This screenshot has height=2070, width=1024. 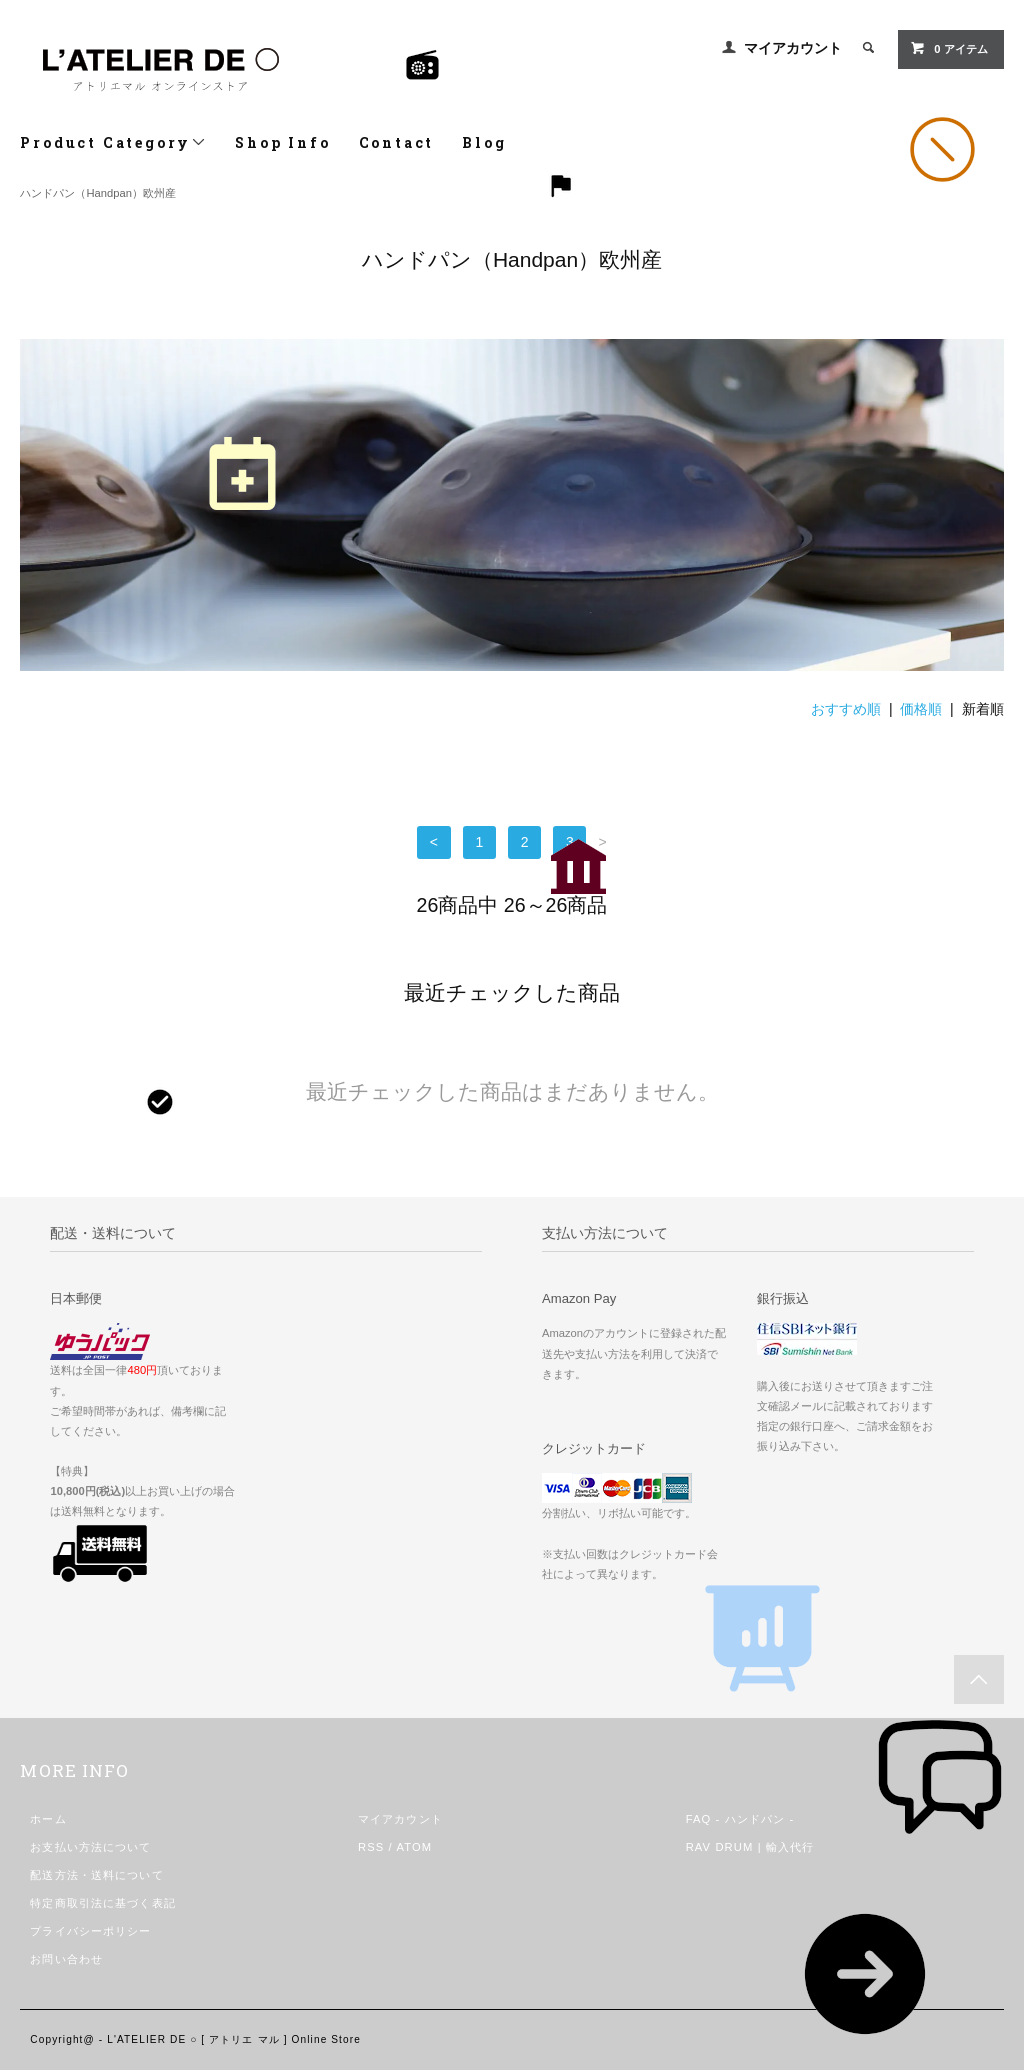 I want to click on open messaging or chat, so click(x=940, y=1777).